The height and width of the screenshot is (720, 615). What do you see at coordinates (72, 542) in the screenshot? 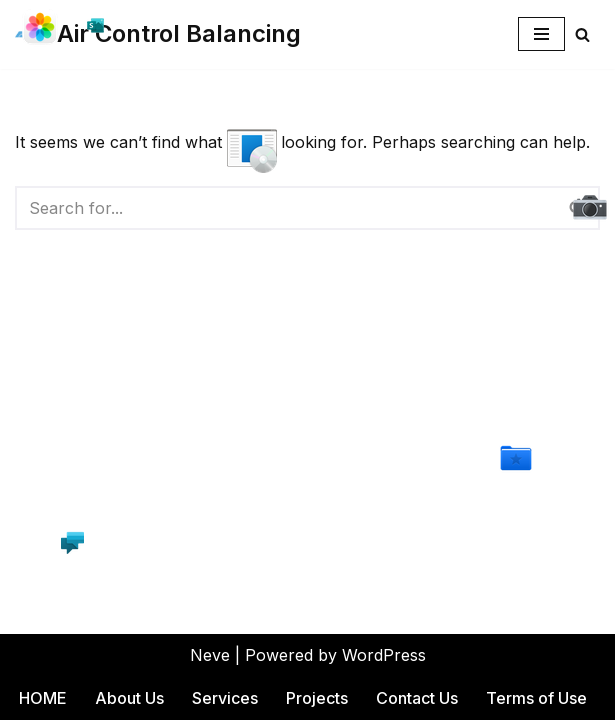
I see `open the virtual agents app` at bounding box center [72, 542].